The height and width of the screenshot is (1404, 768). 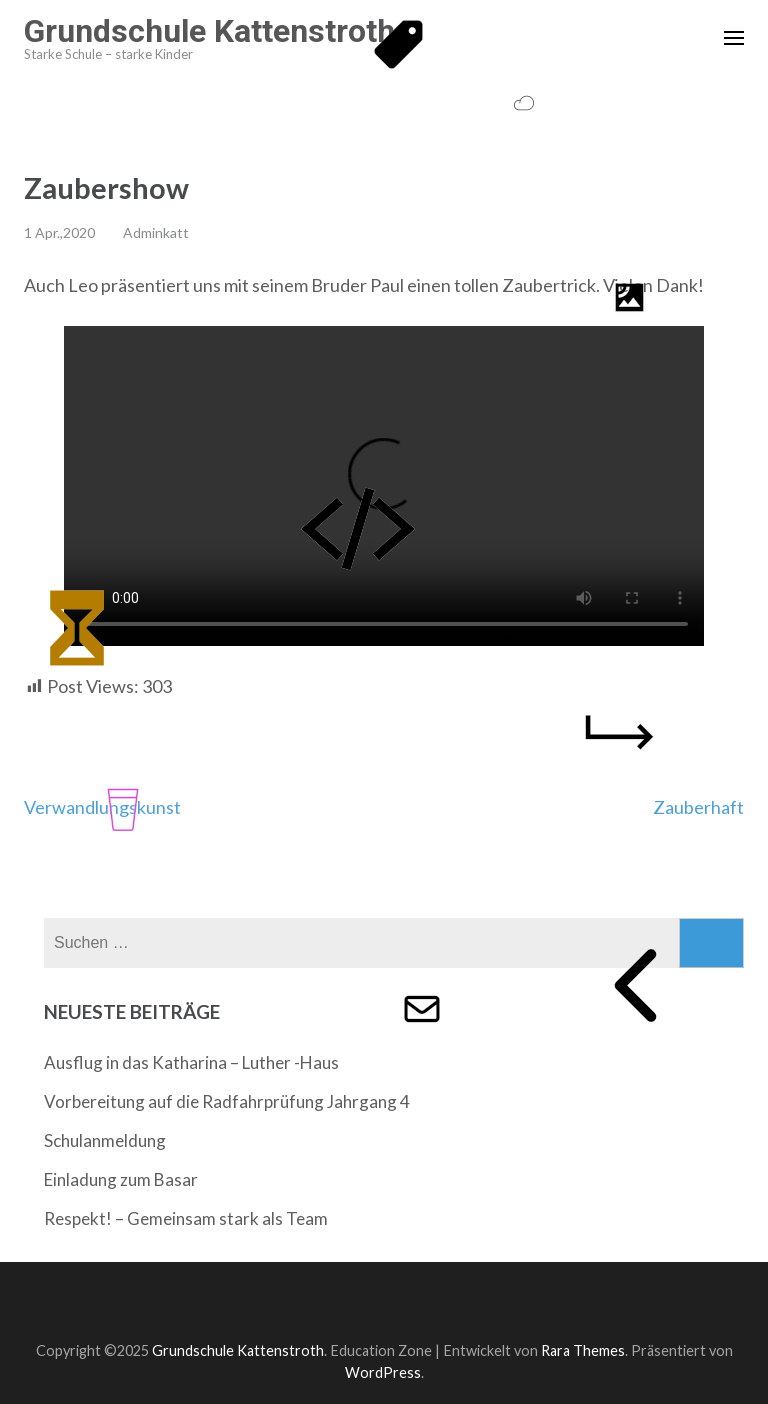 What do you see at coordinates (524, 103) in the screenshot?
I see `access cloud storage` at bounding box center [524, 103].